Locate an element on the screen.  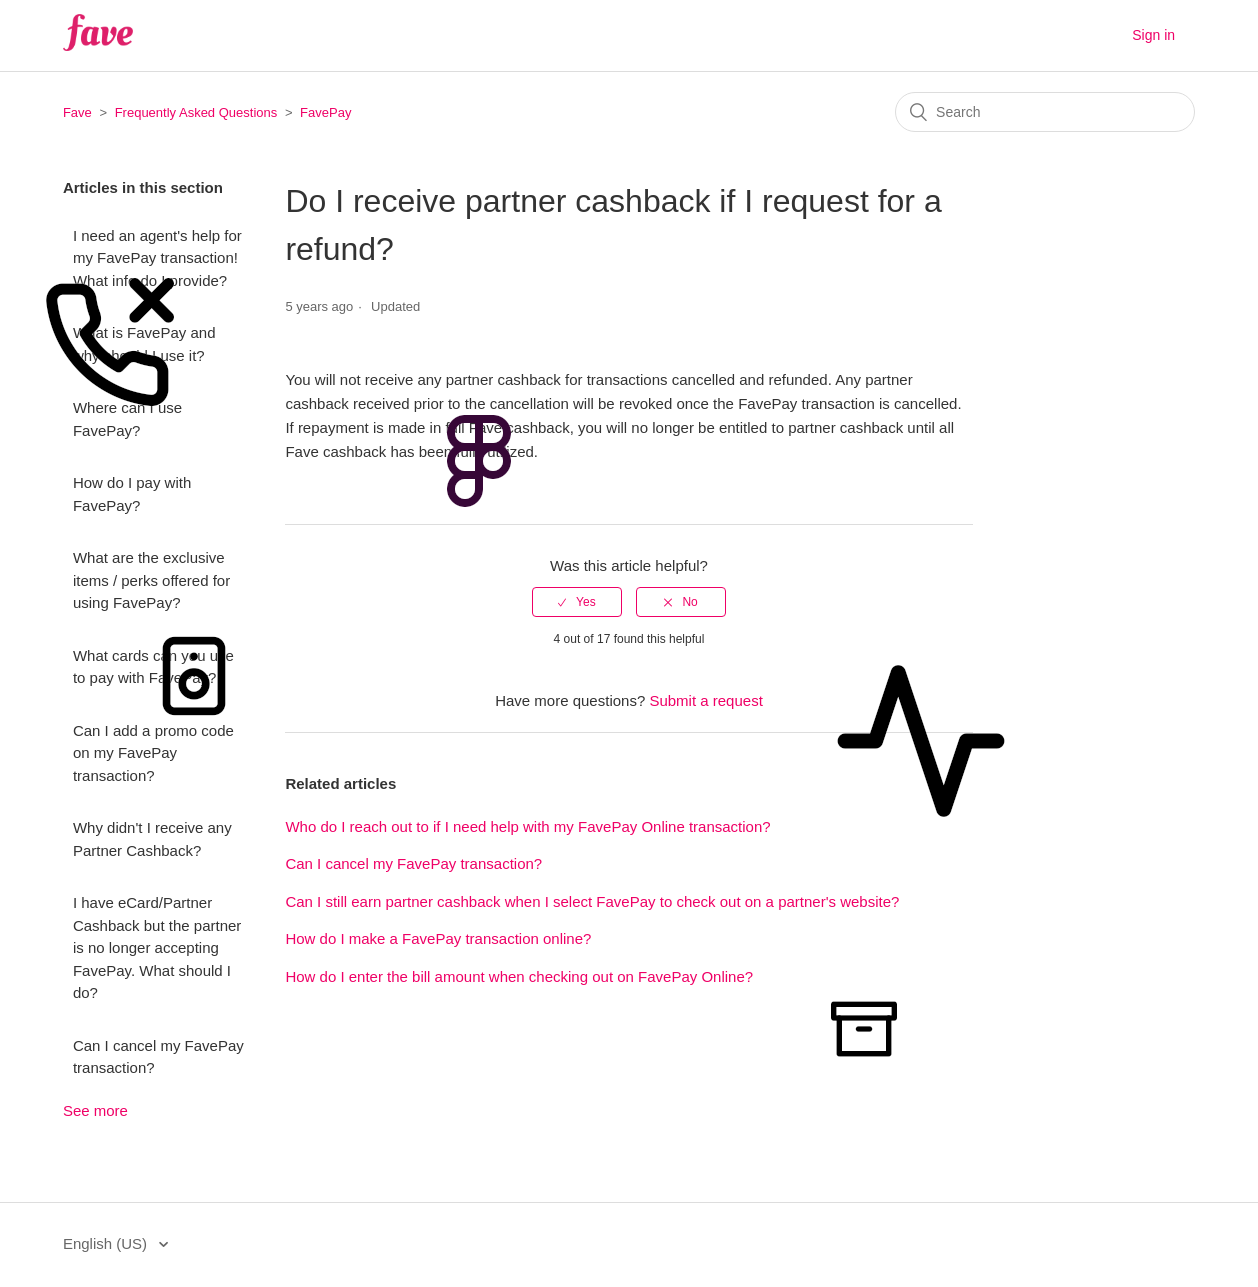
indicates a missed phone call is located at coordinates (107, 345).